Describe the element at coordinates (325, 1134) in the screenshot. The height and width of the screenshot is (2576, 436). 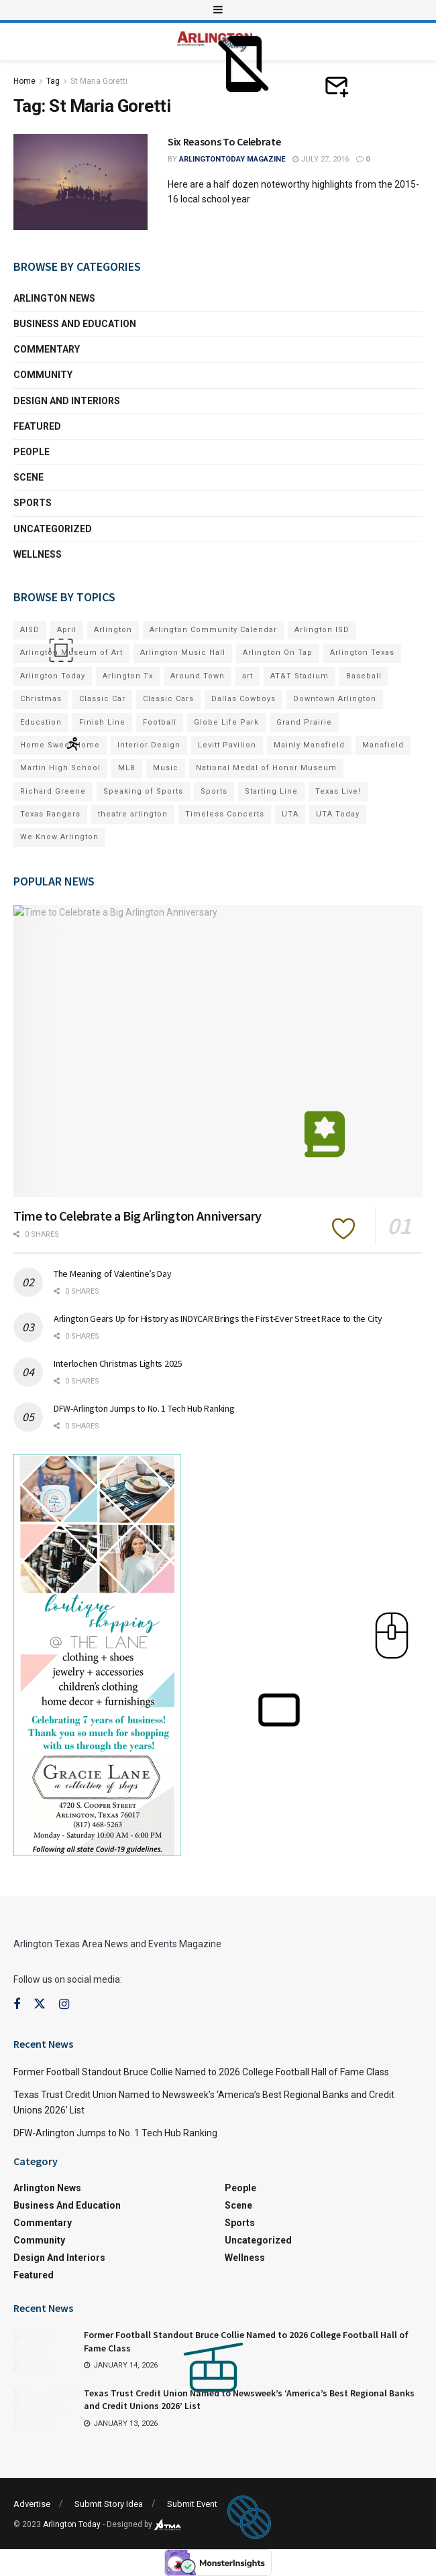
I see `access Jewish religious texts or scriptures` at that location.